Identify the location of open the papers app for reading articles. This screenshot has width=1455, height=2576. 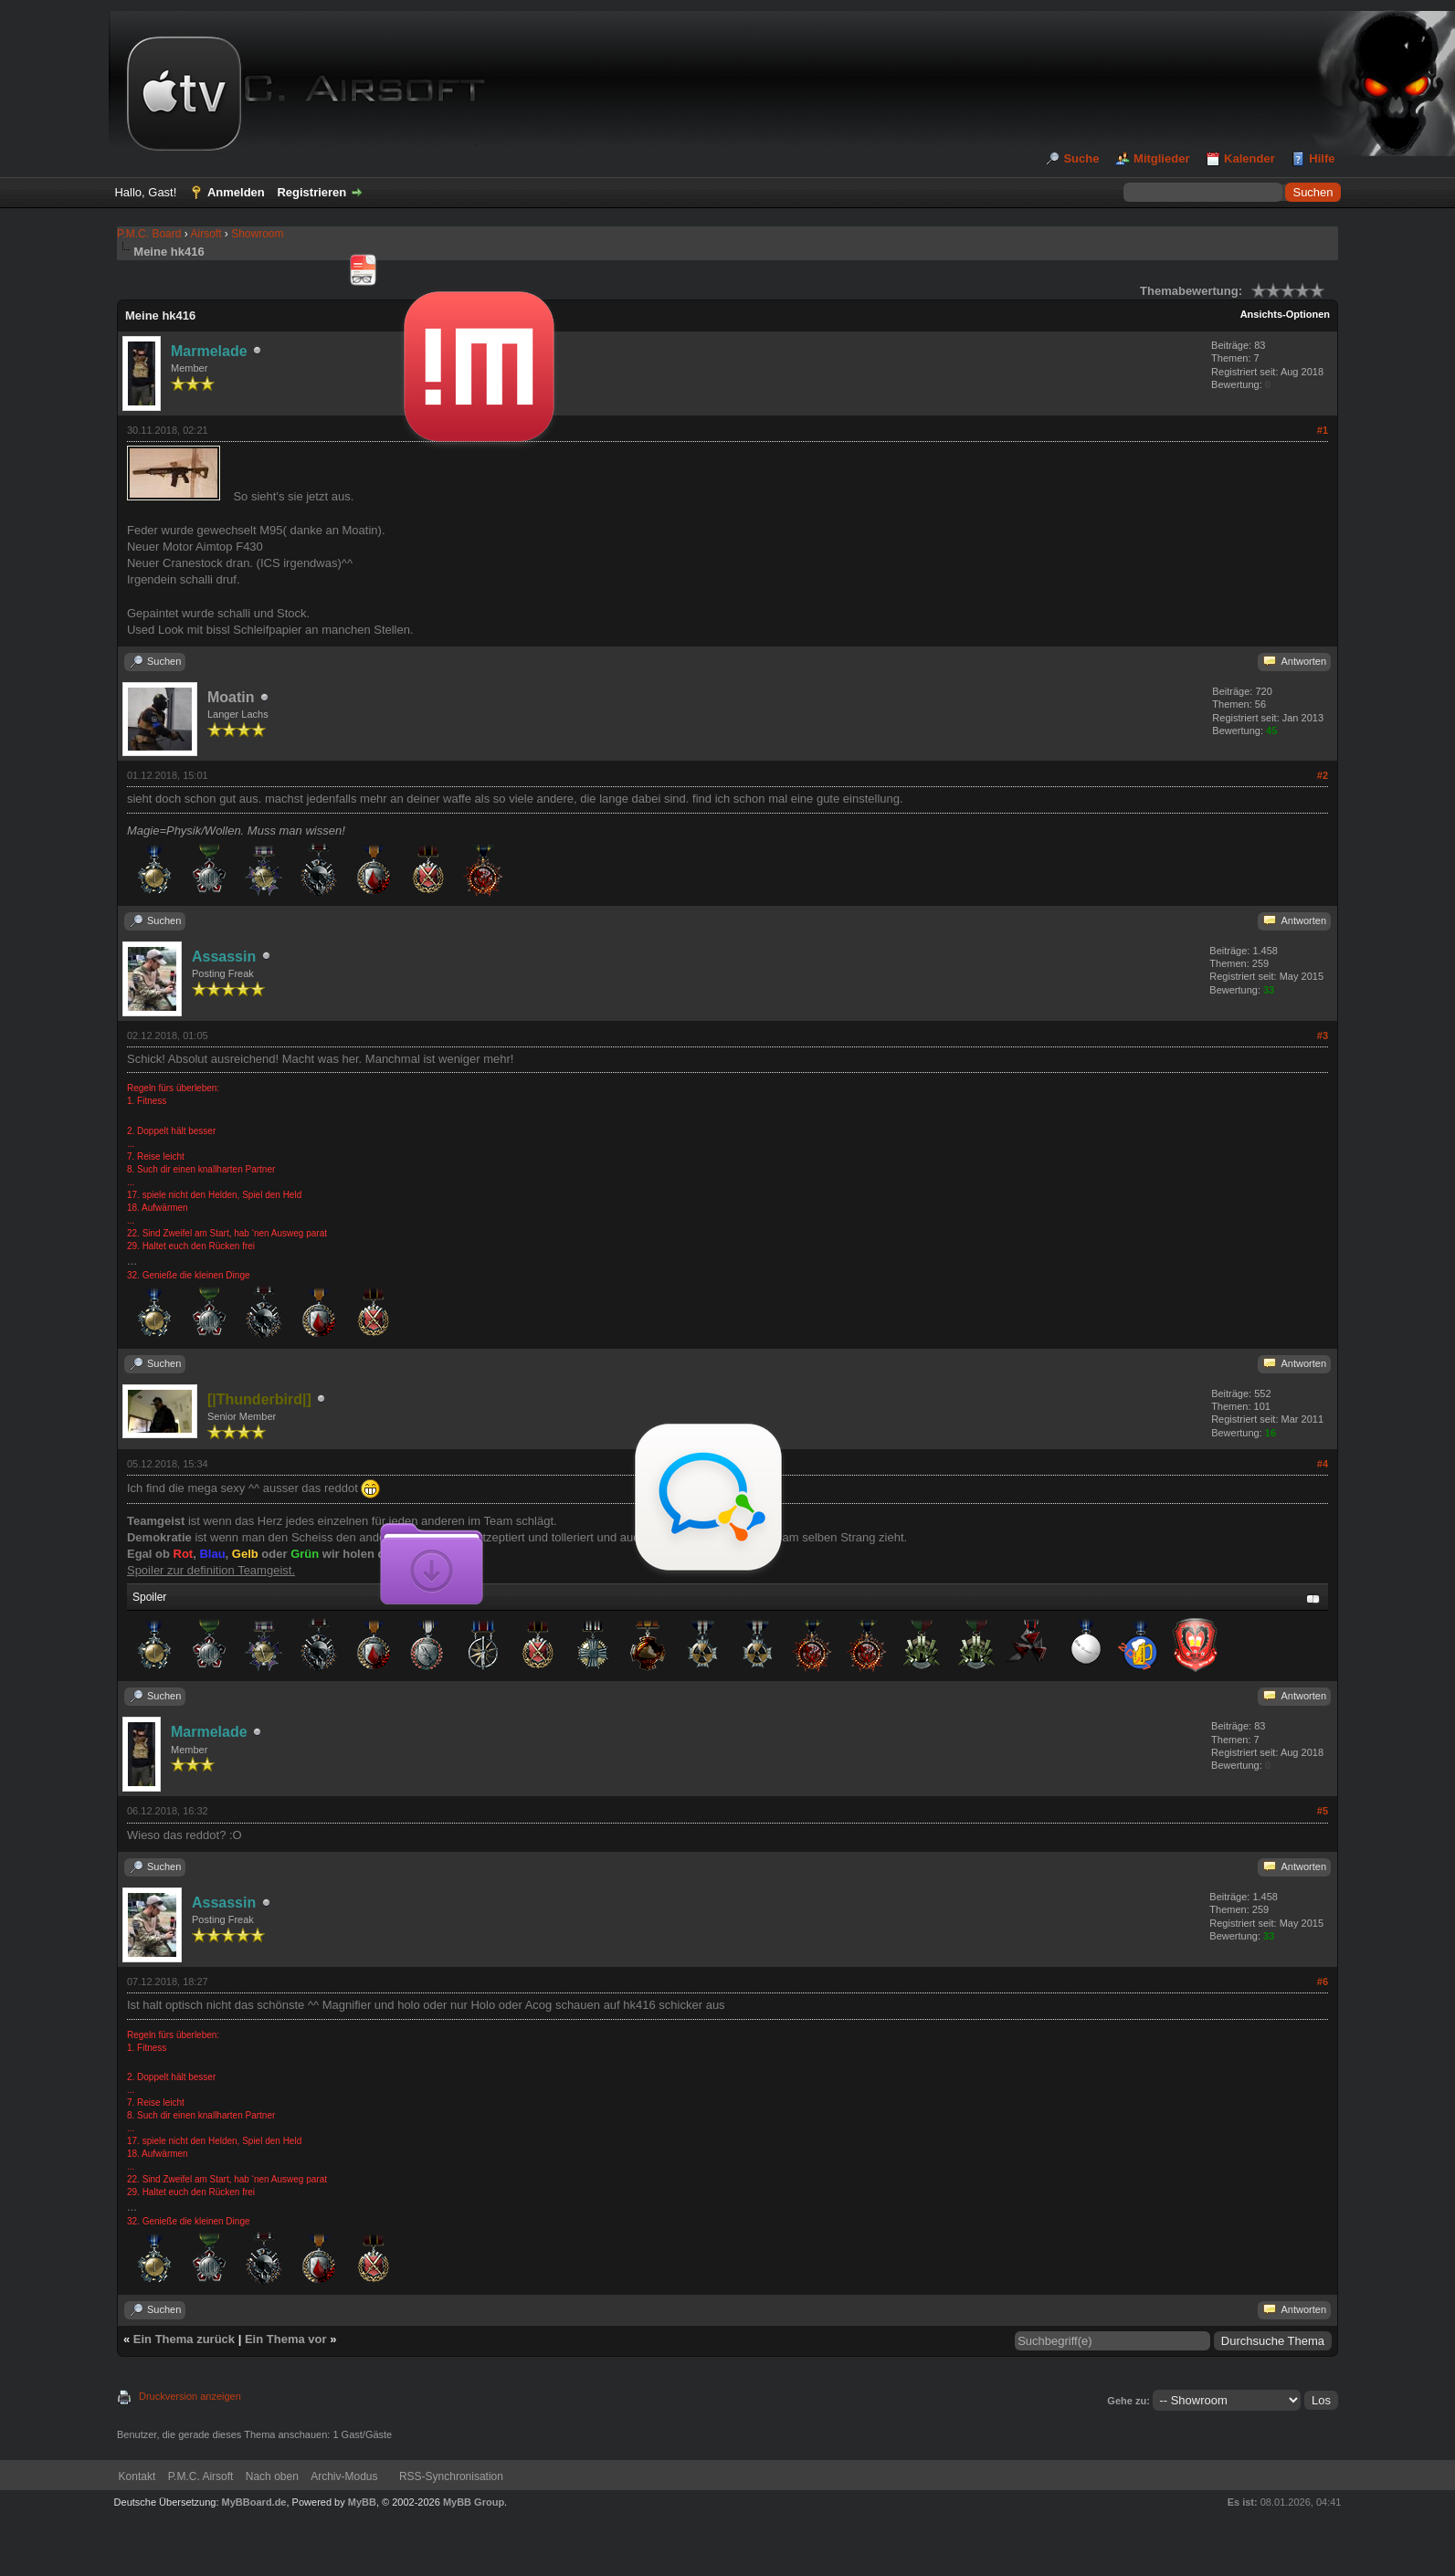
(363, 269).